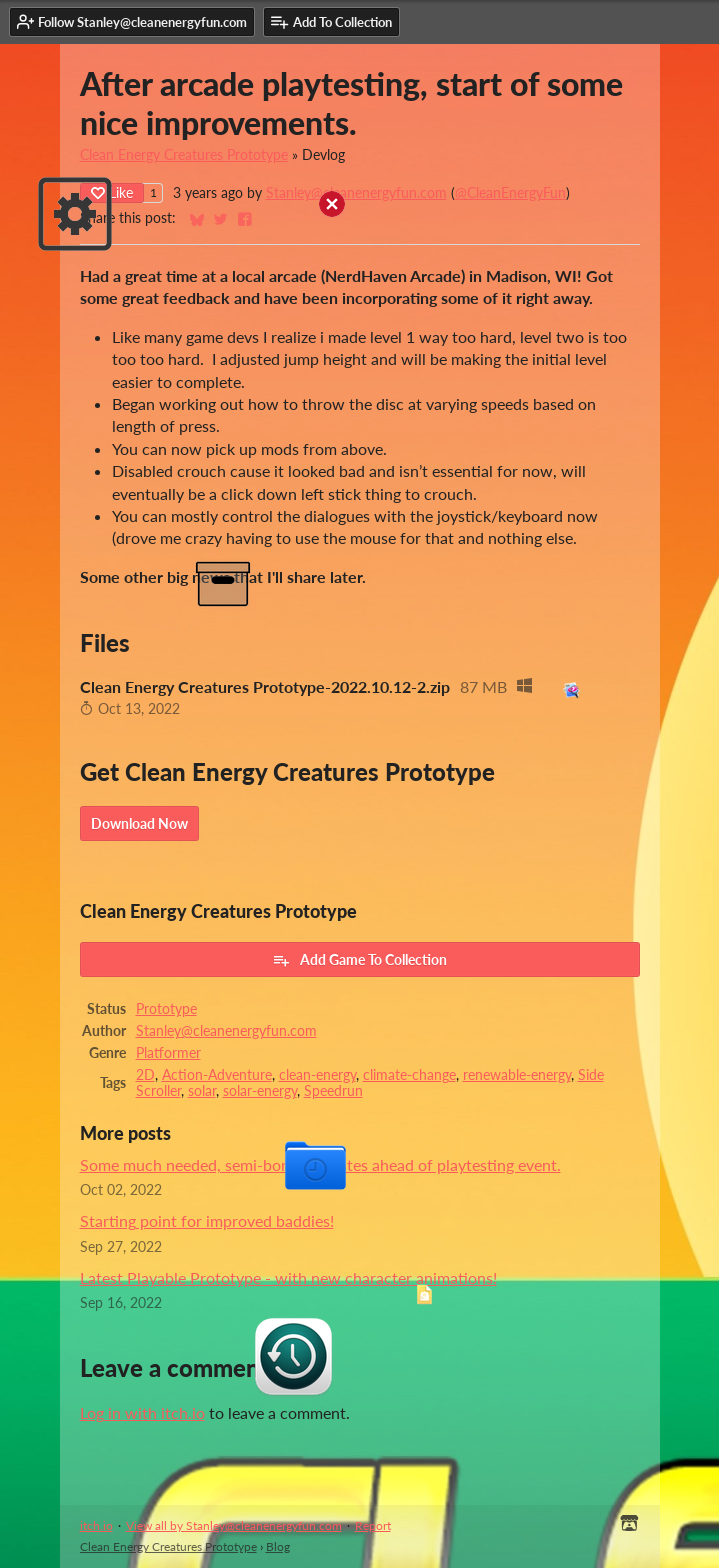  I want to click on close the current dialog or modal window, so click(332, 204).